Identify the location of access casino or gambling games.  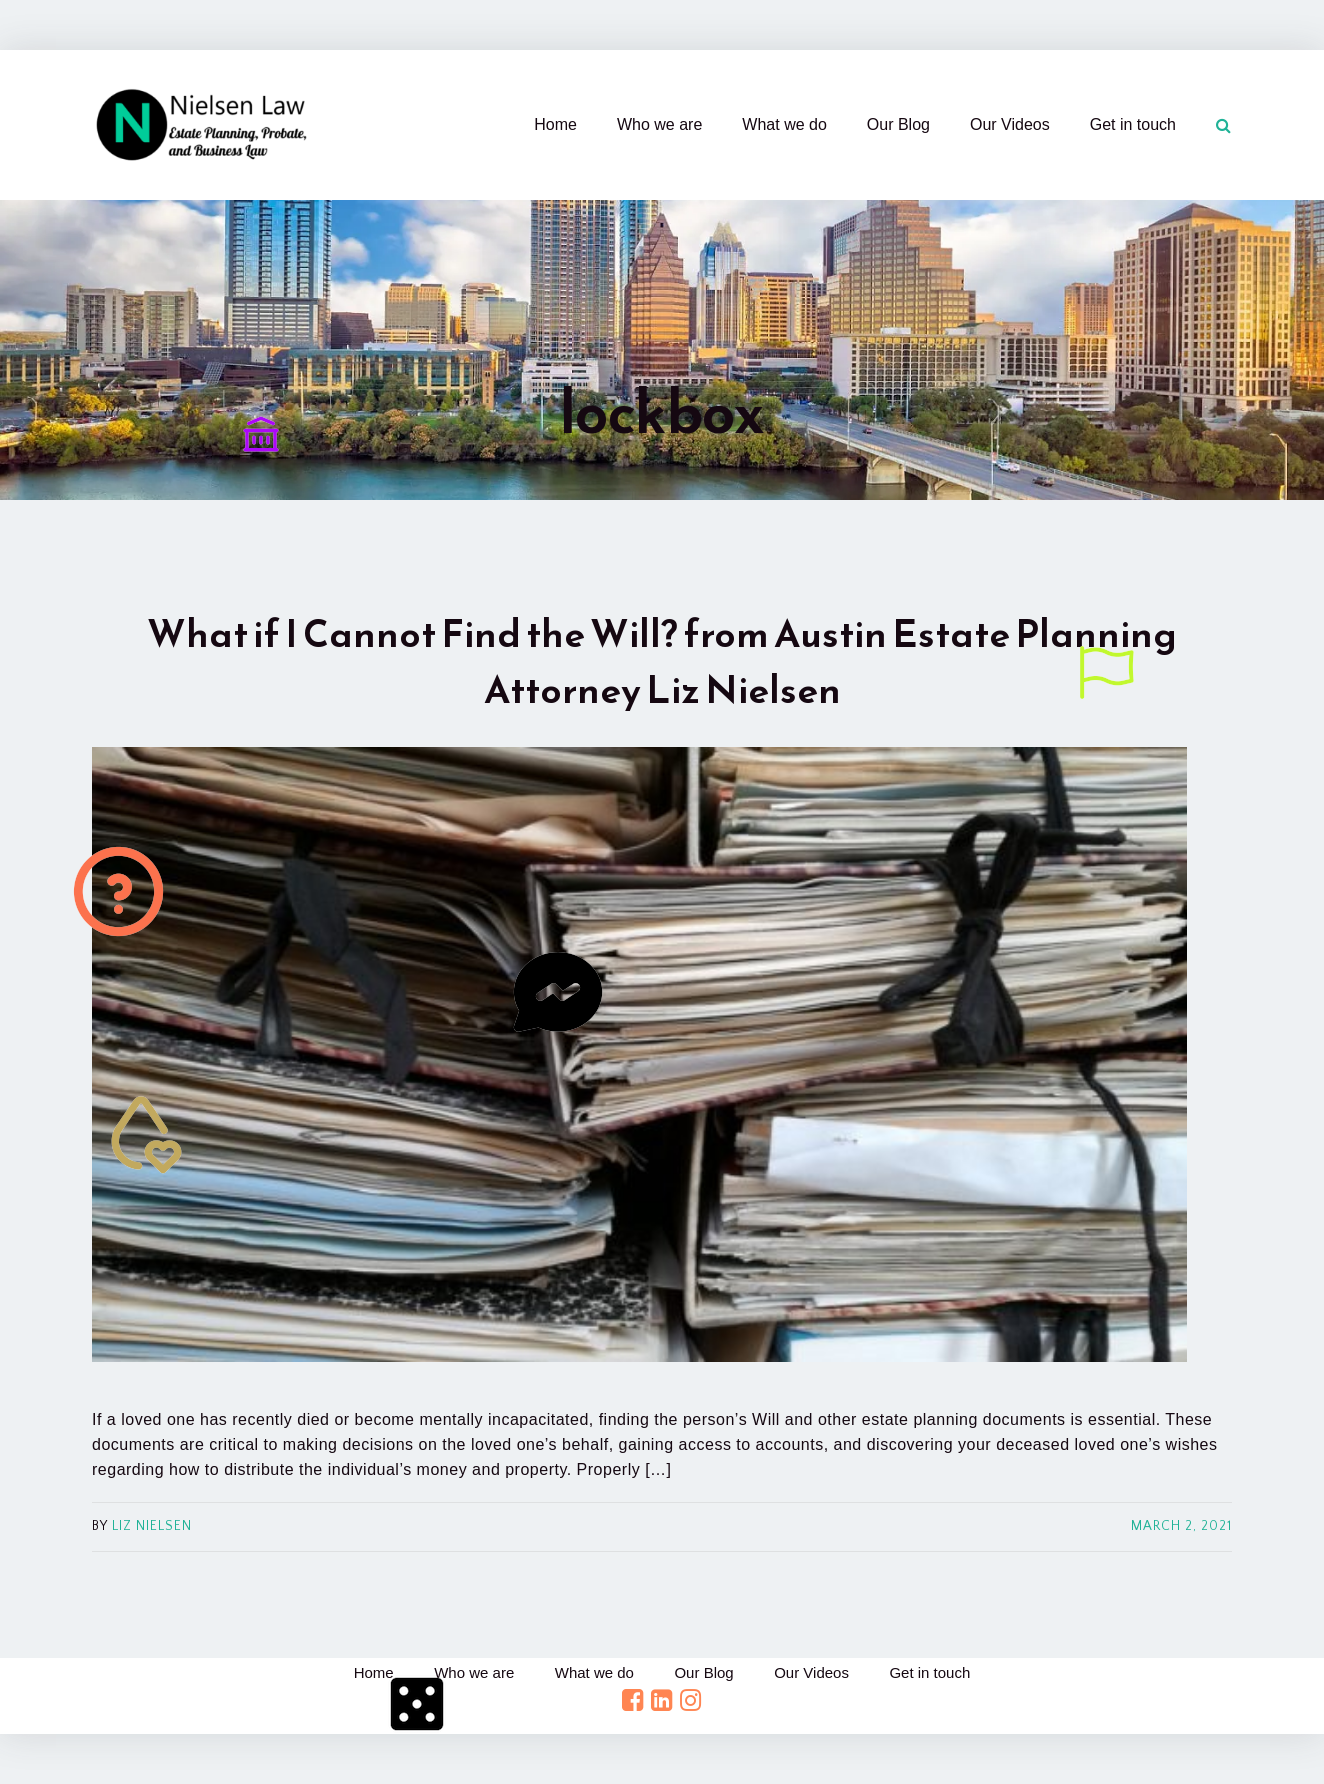
(417, 1704).